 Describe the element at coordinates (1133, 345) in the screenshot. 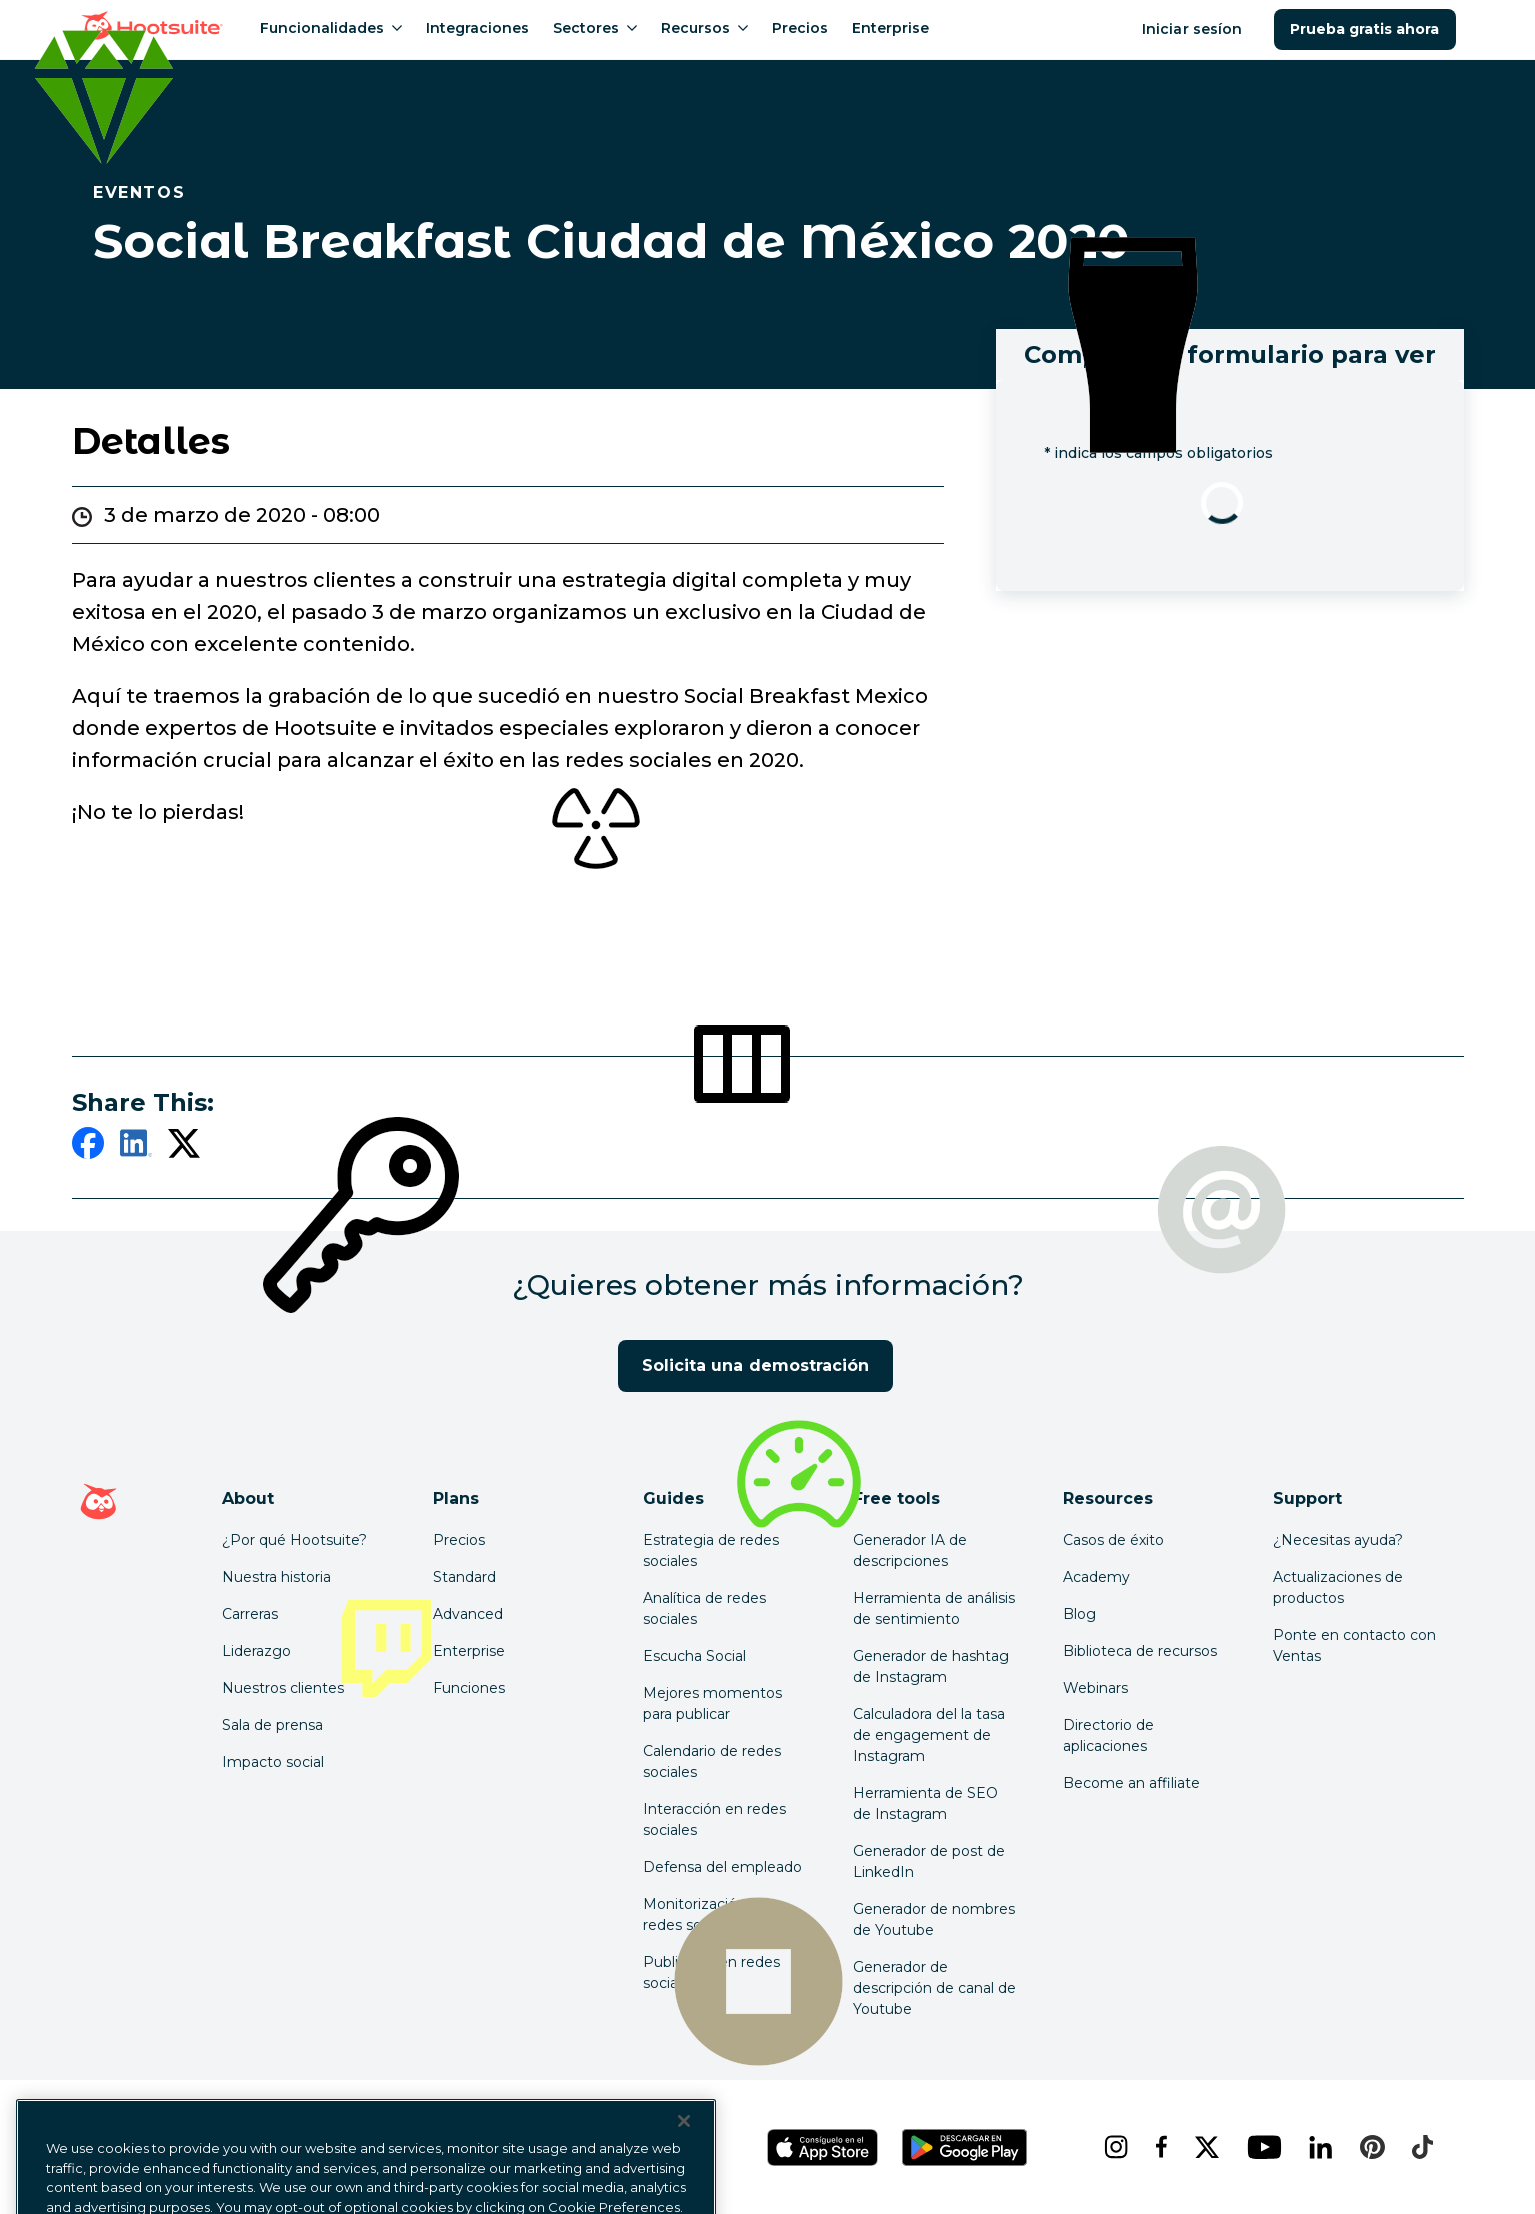

I see `view nearby pubs or bars` at that location.